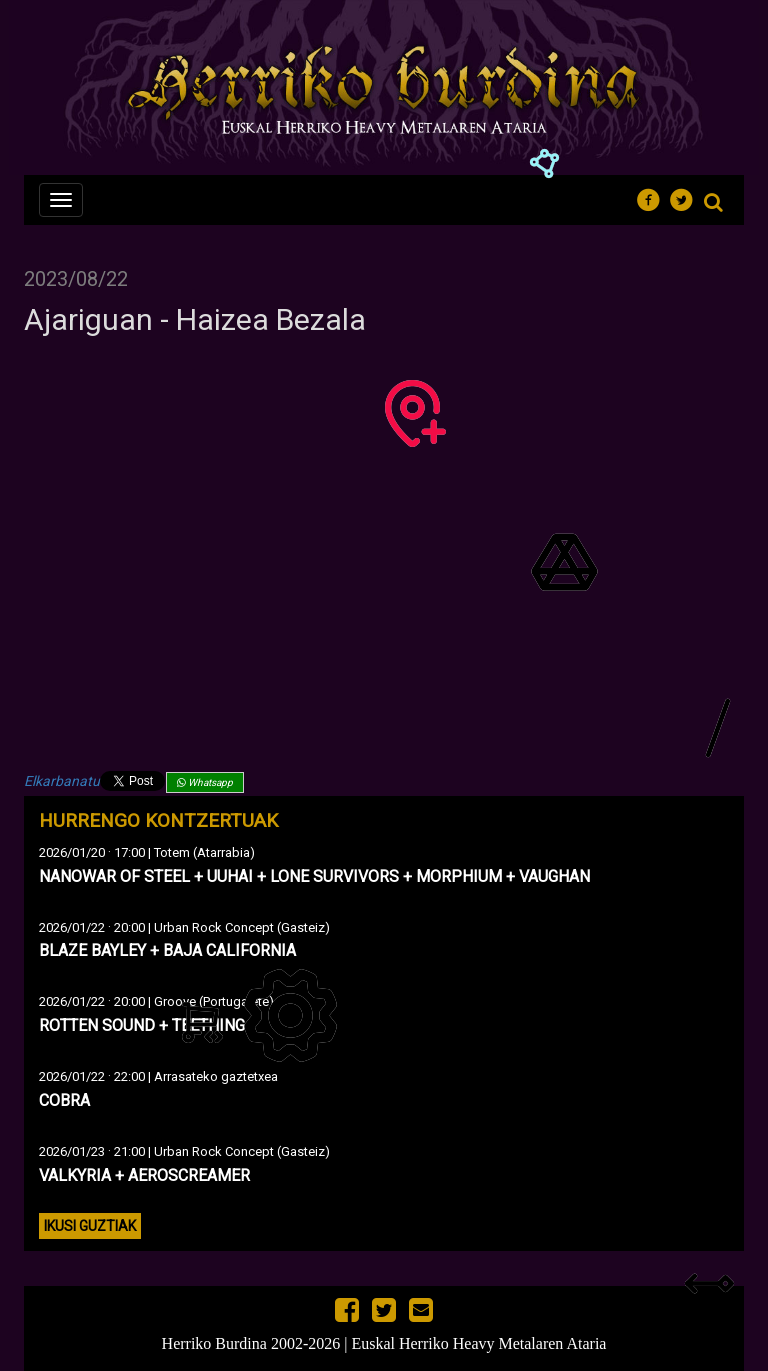 Image resolution: width=768 pixels, height=1371 pixels. I want to click on access cart API or developer settings, so click(200, 1022).